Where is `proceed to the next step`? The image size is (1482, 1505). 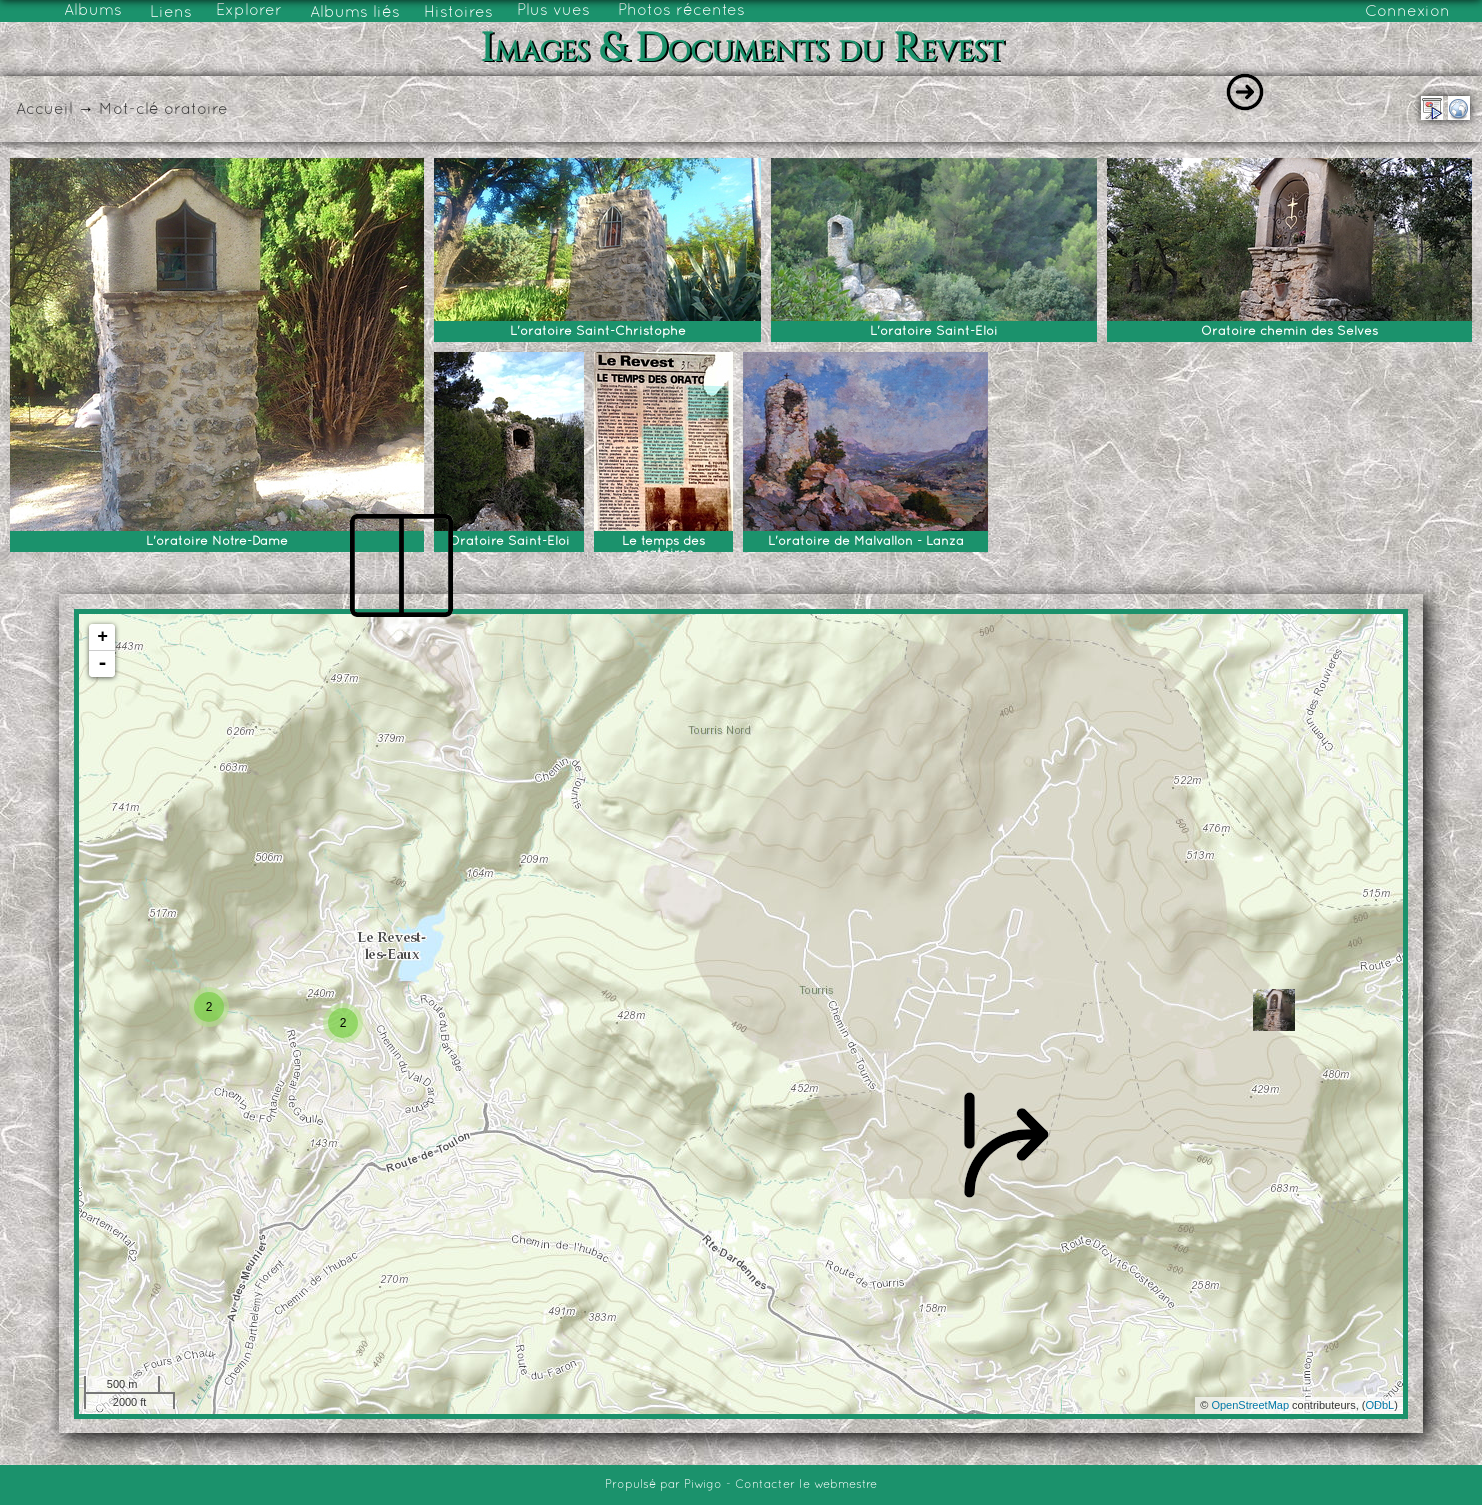 proceed to the next step is located at coordinates (1245, 92).